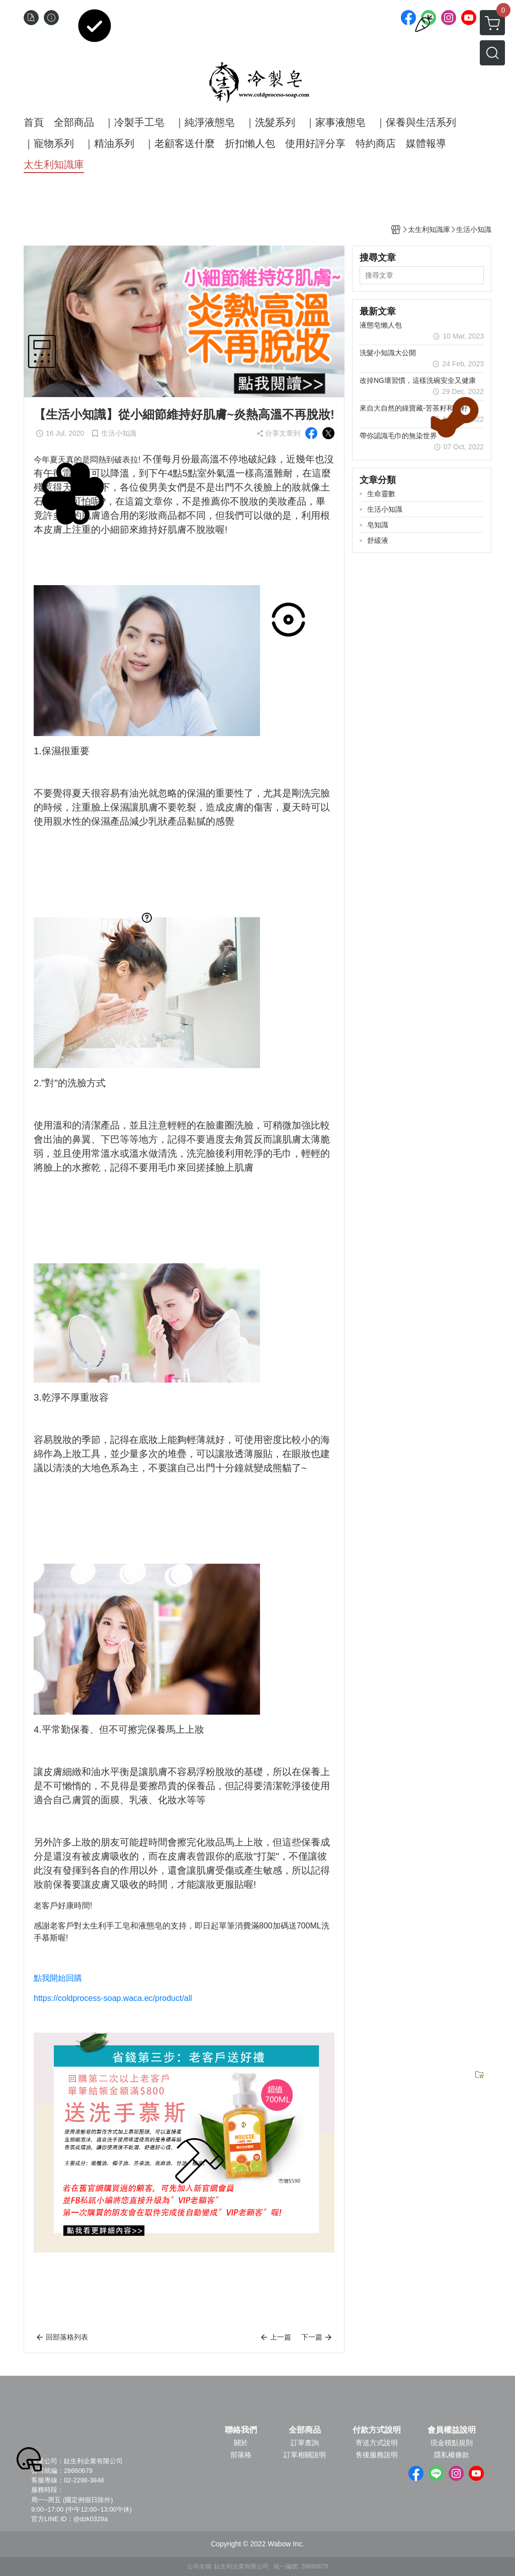  Describe the element at coordinates (29, 2460) in the screenshot. I see `access football or sports content` at that location.